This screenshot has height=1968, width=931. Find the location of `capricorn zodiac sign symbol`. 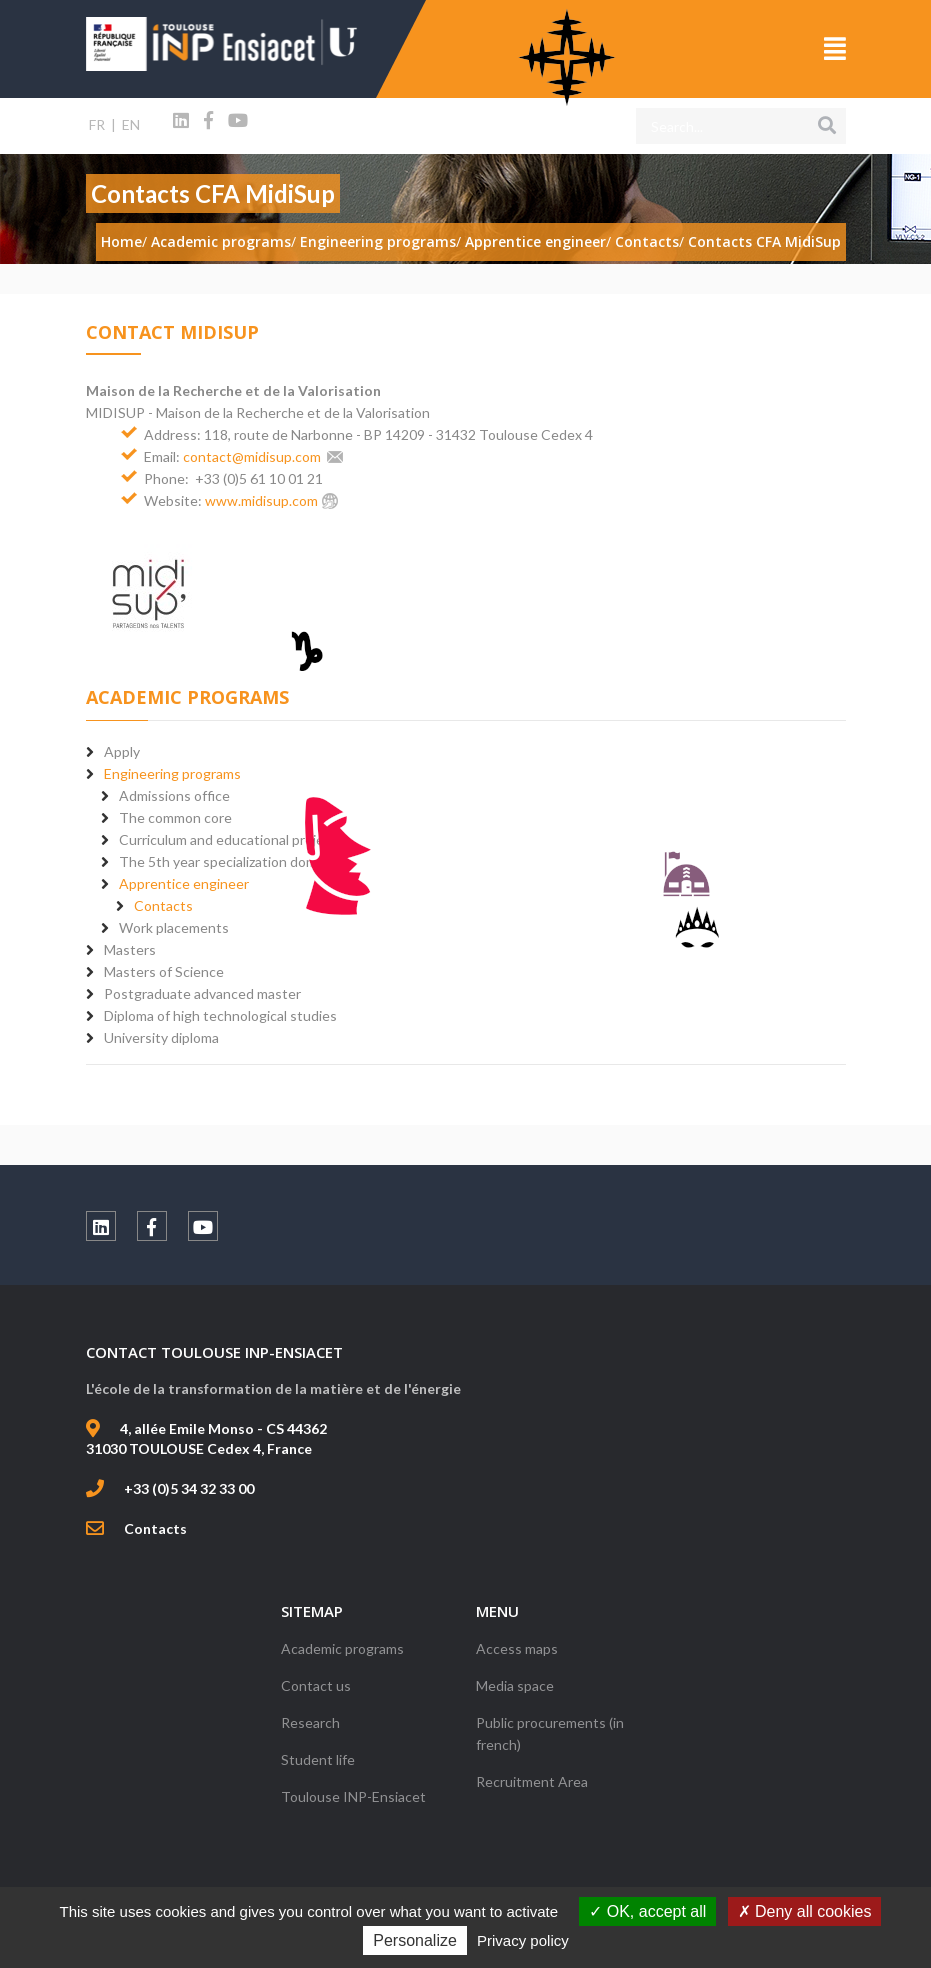

capricorn zodiac sign symbol is located at coordinates (306, 651).